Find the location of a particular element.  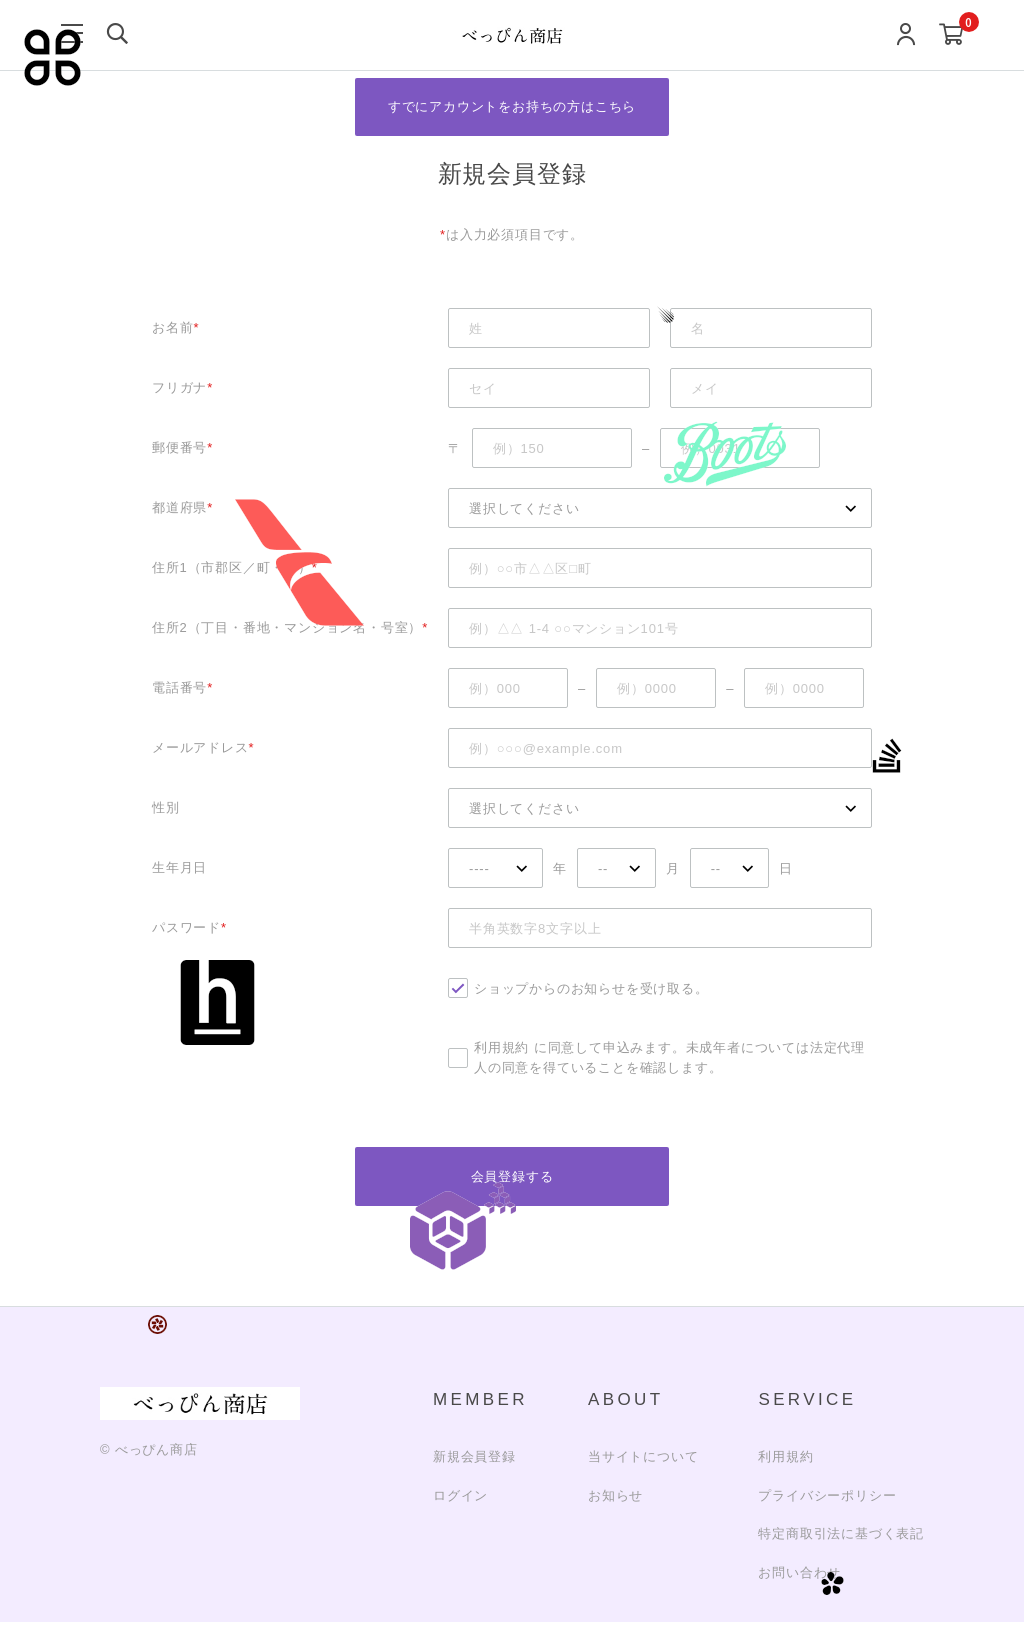

open Pivotal Tracker app is located at coordinates (157, 1324).